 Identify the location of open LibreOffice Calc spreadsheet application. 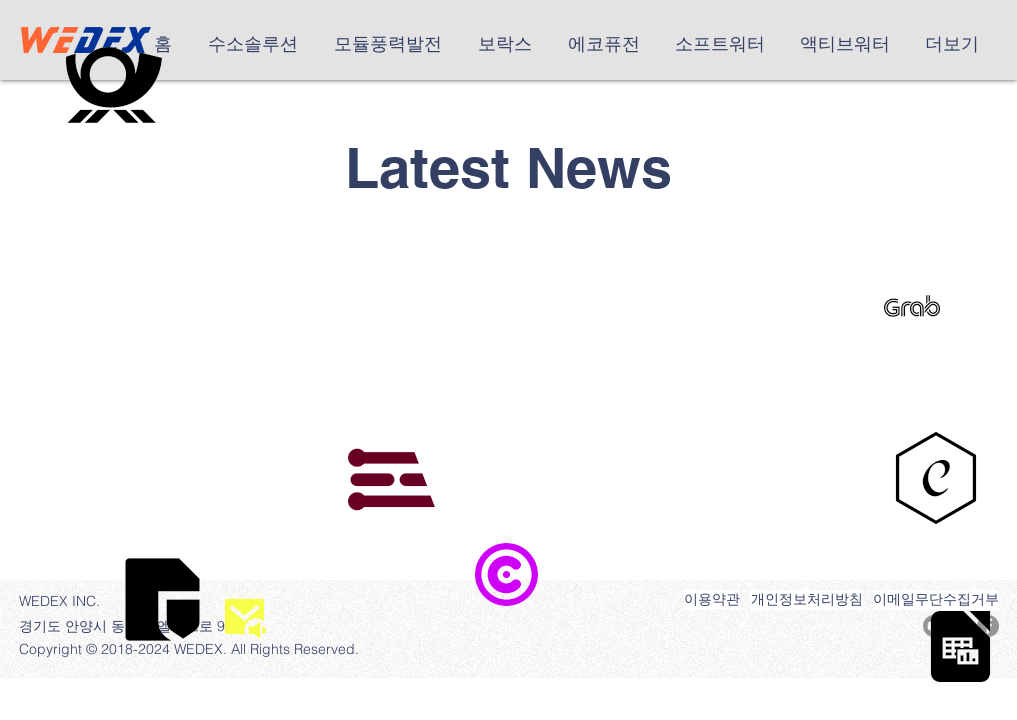
(960, 646).